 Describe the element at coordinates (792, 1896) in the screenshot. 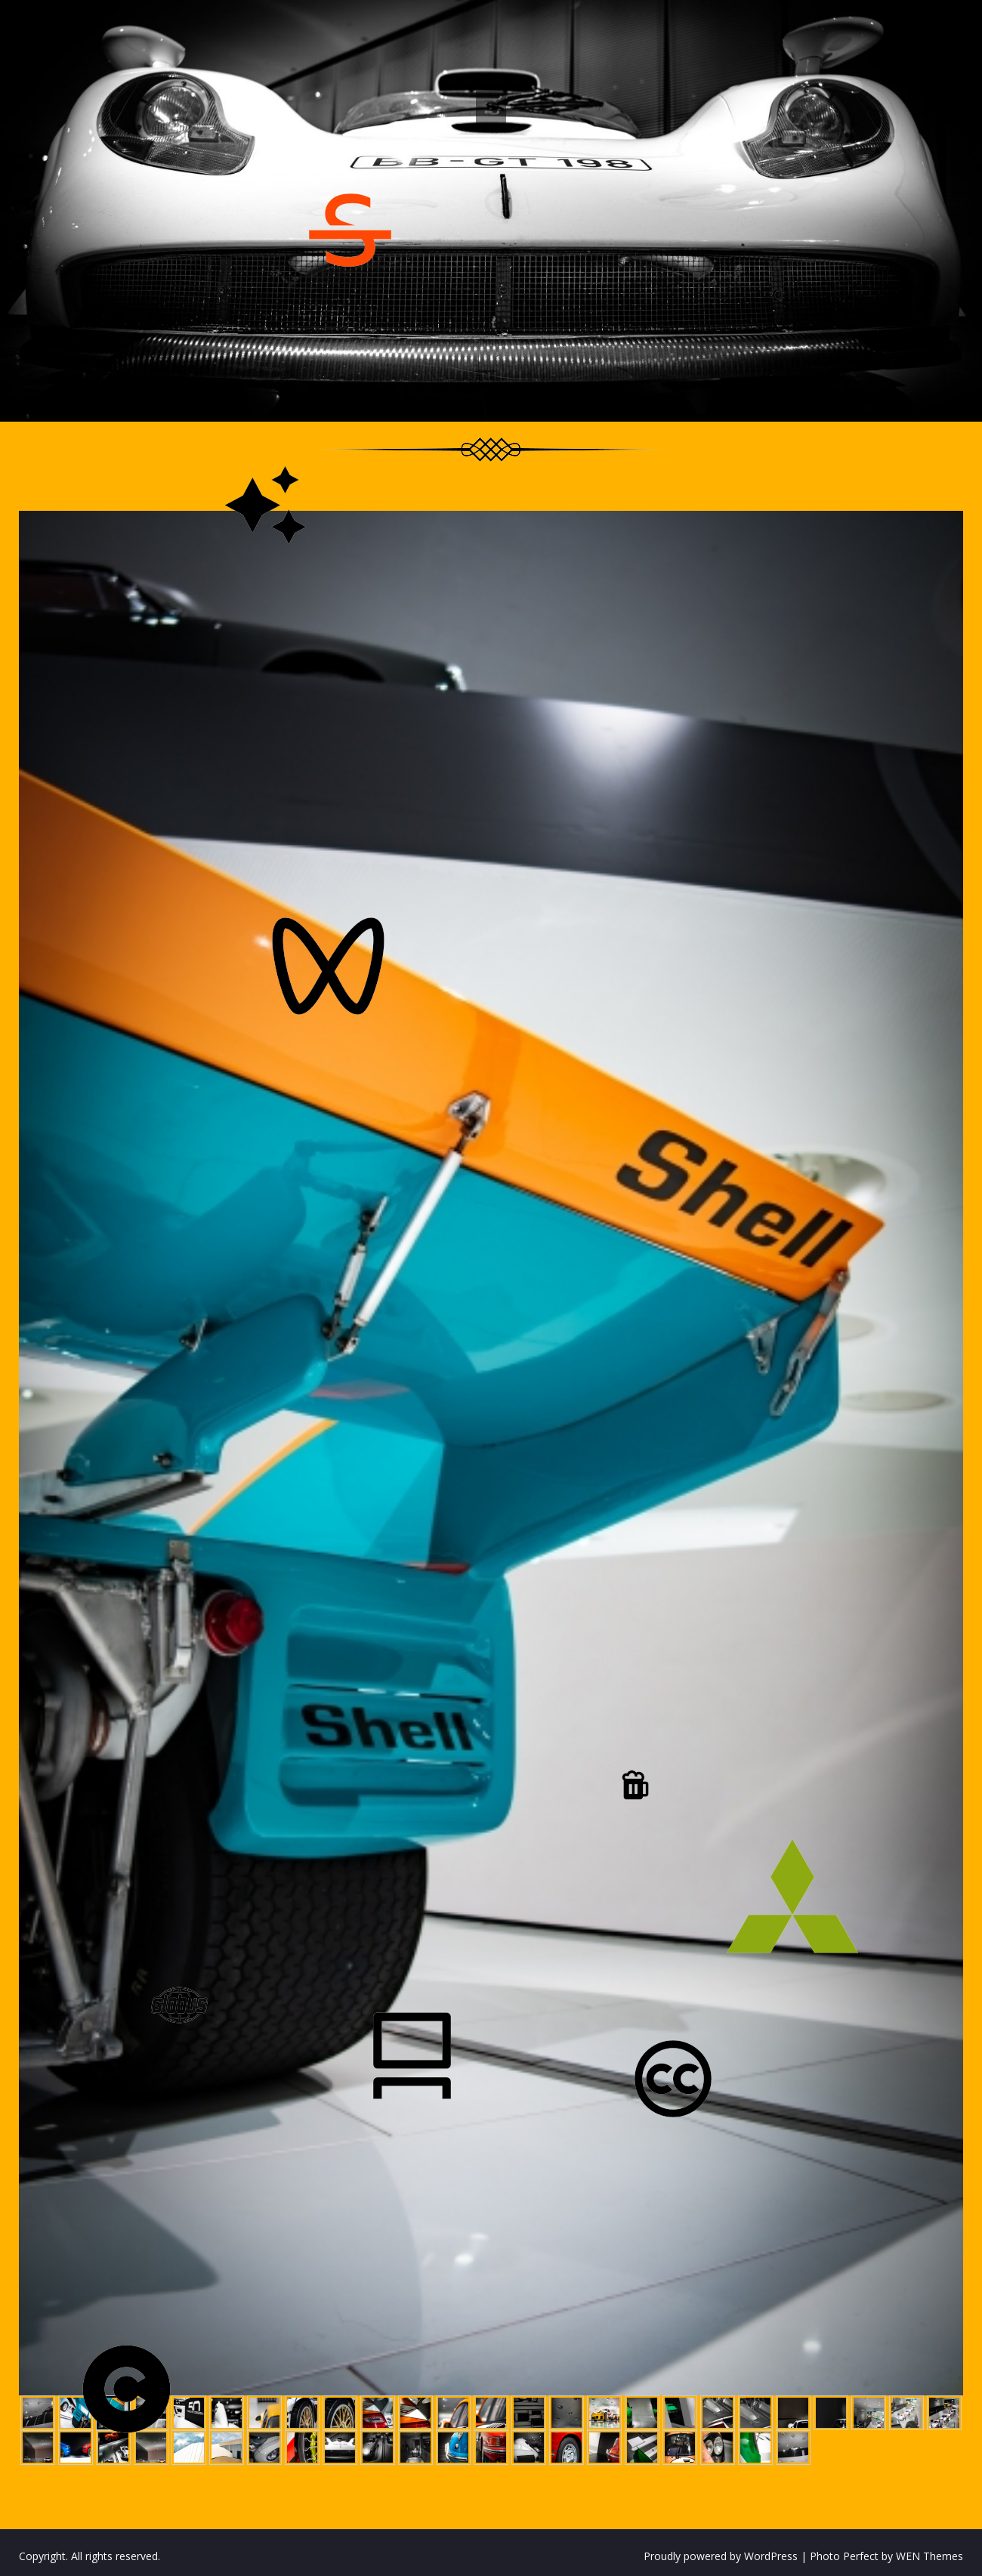

I see `Mitsubishi brand logo` at that location.